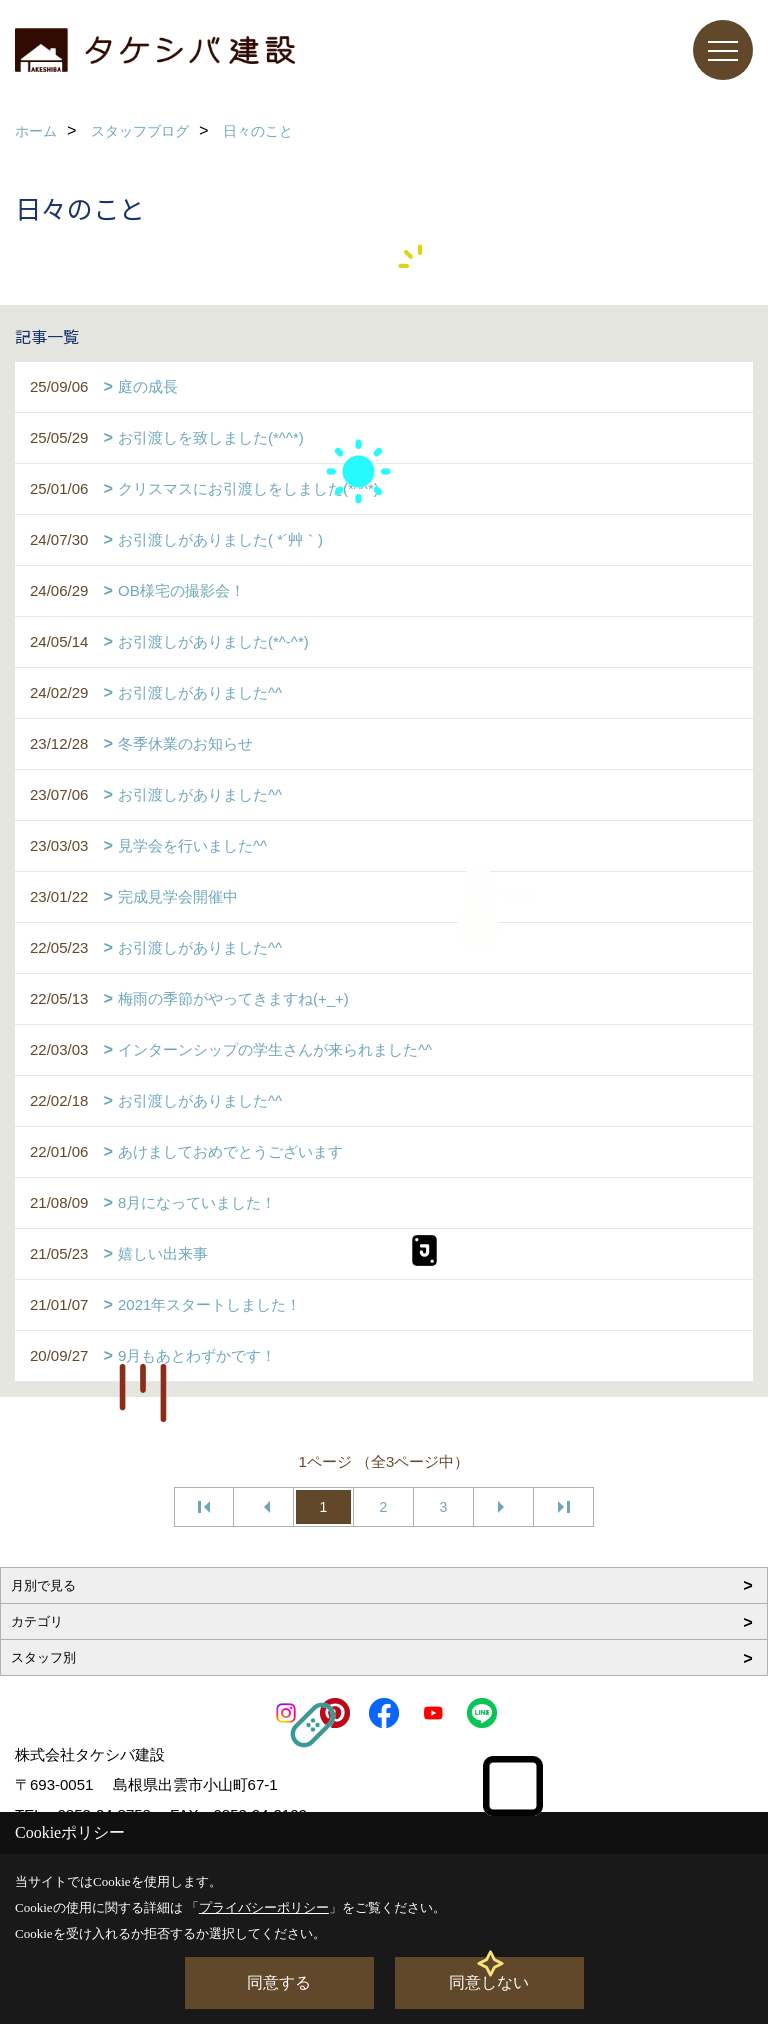  I want to click on crop image to 1:1 square ratio, so click(513, 1786).